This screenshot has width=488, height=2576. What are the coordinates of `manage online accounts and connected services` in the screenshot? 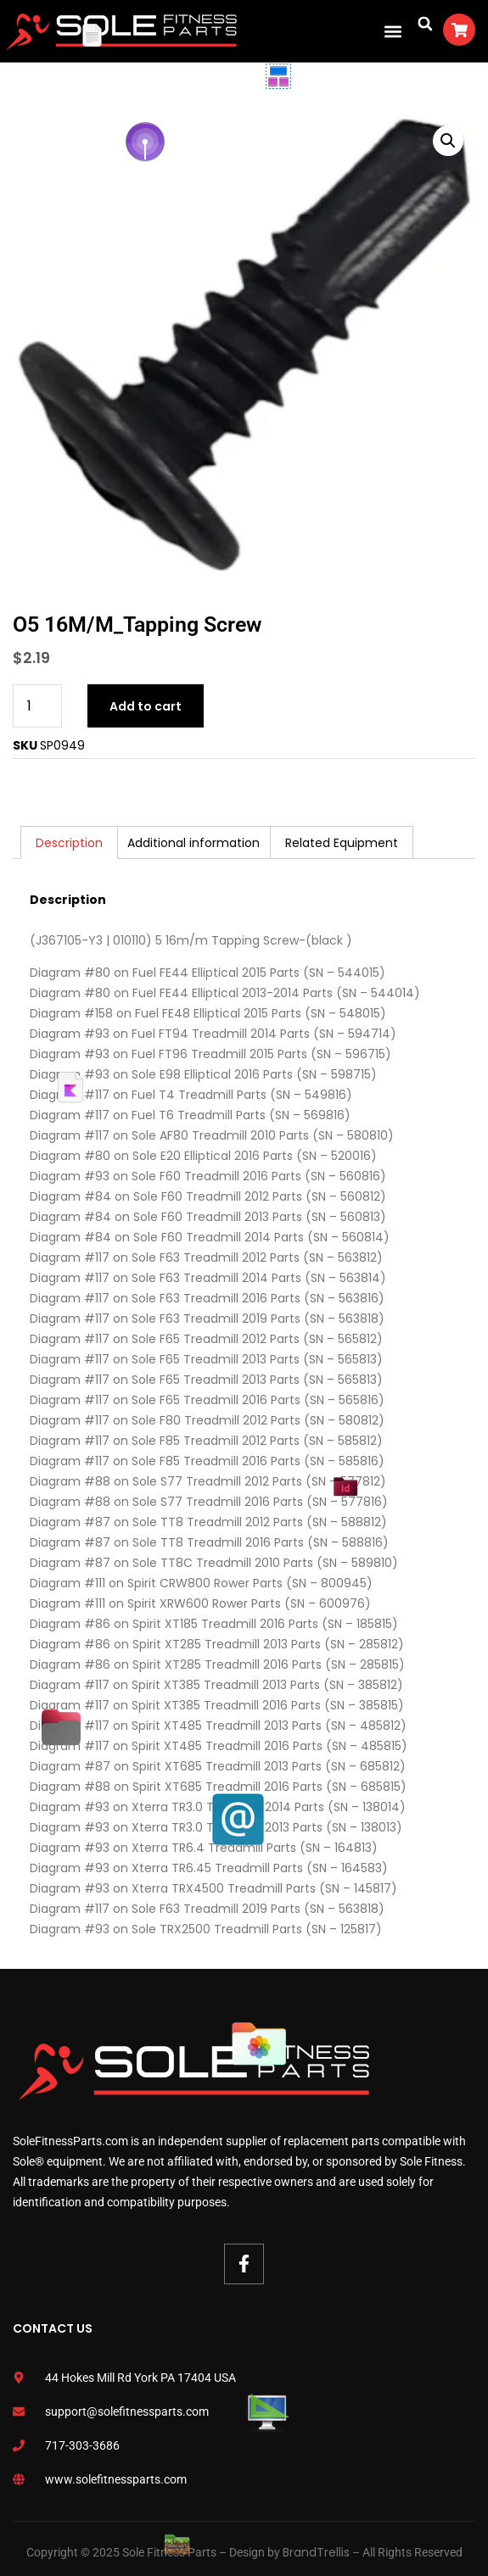 It's located at (238, 1819).